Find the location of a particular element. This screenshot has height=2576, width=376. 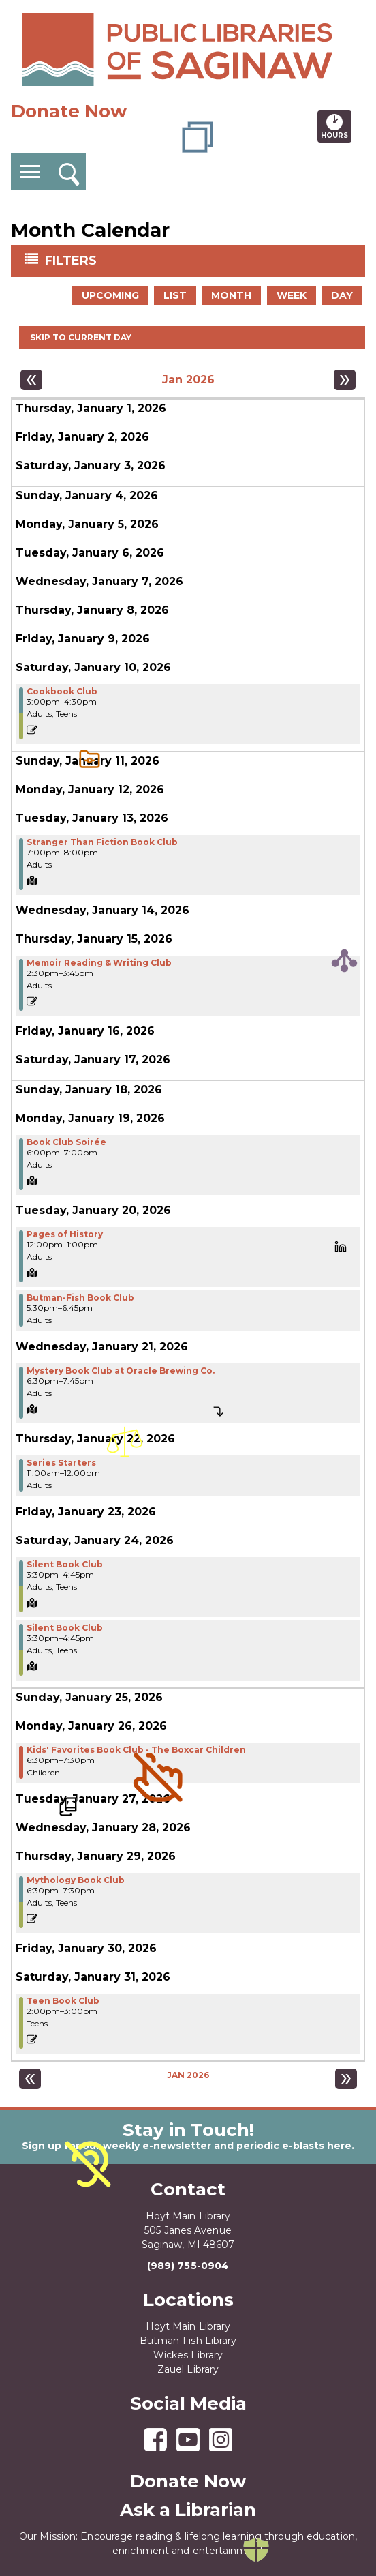

compare items or options is located at coordinates (125, 1442).